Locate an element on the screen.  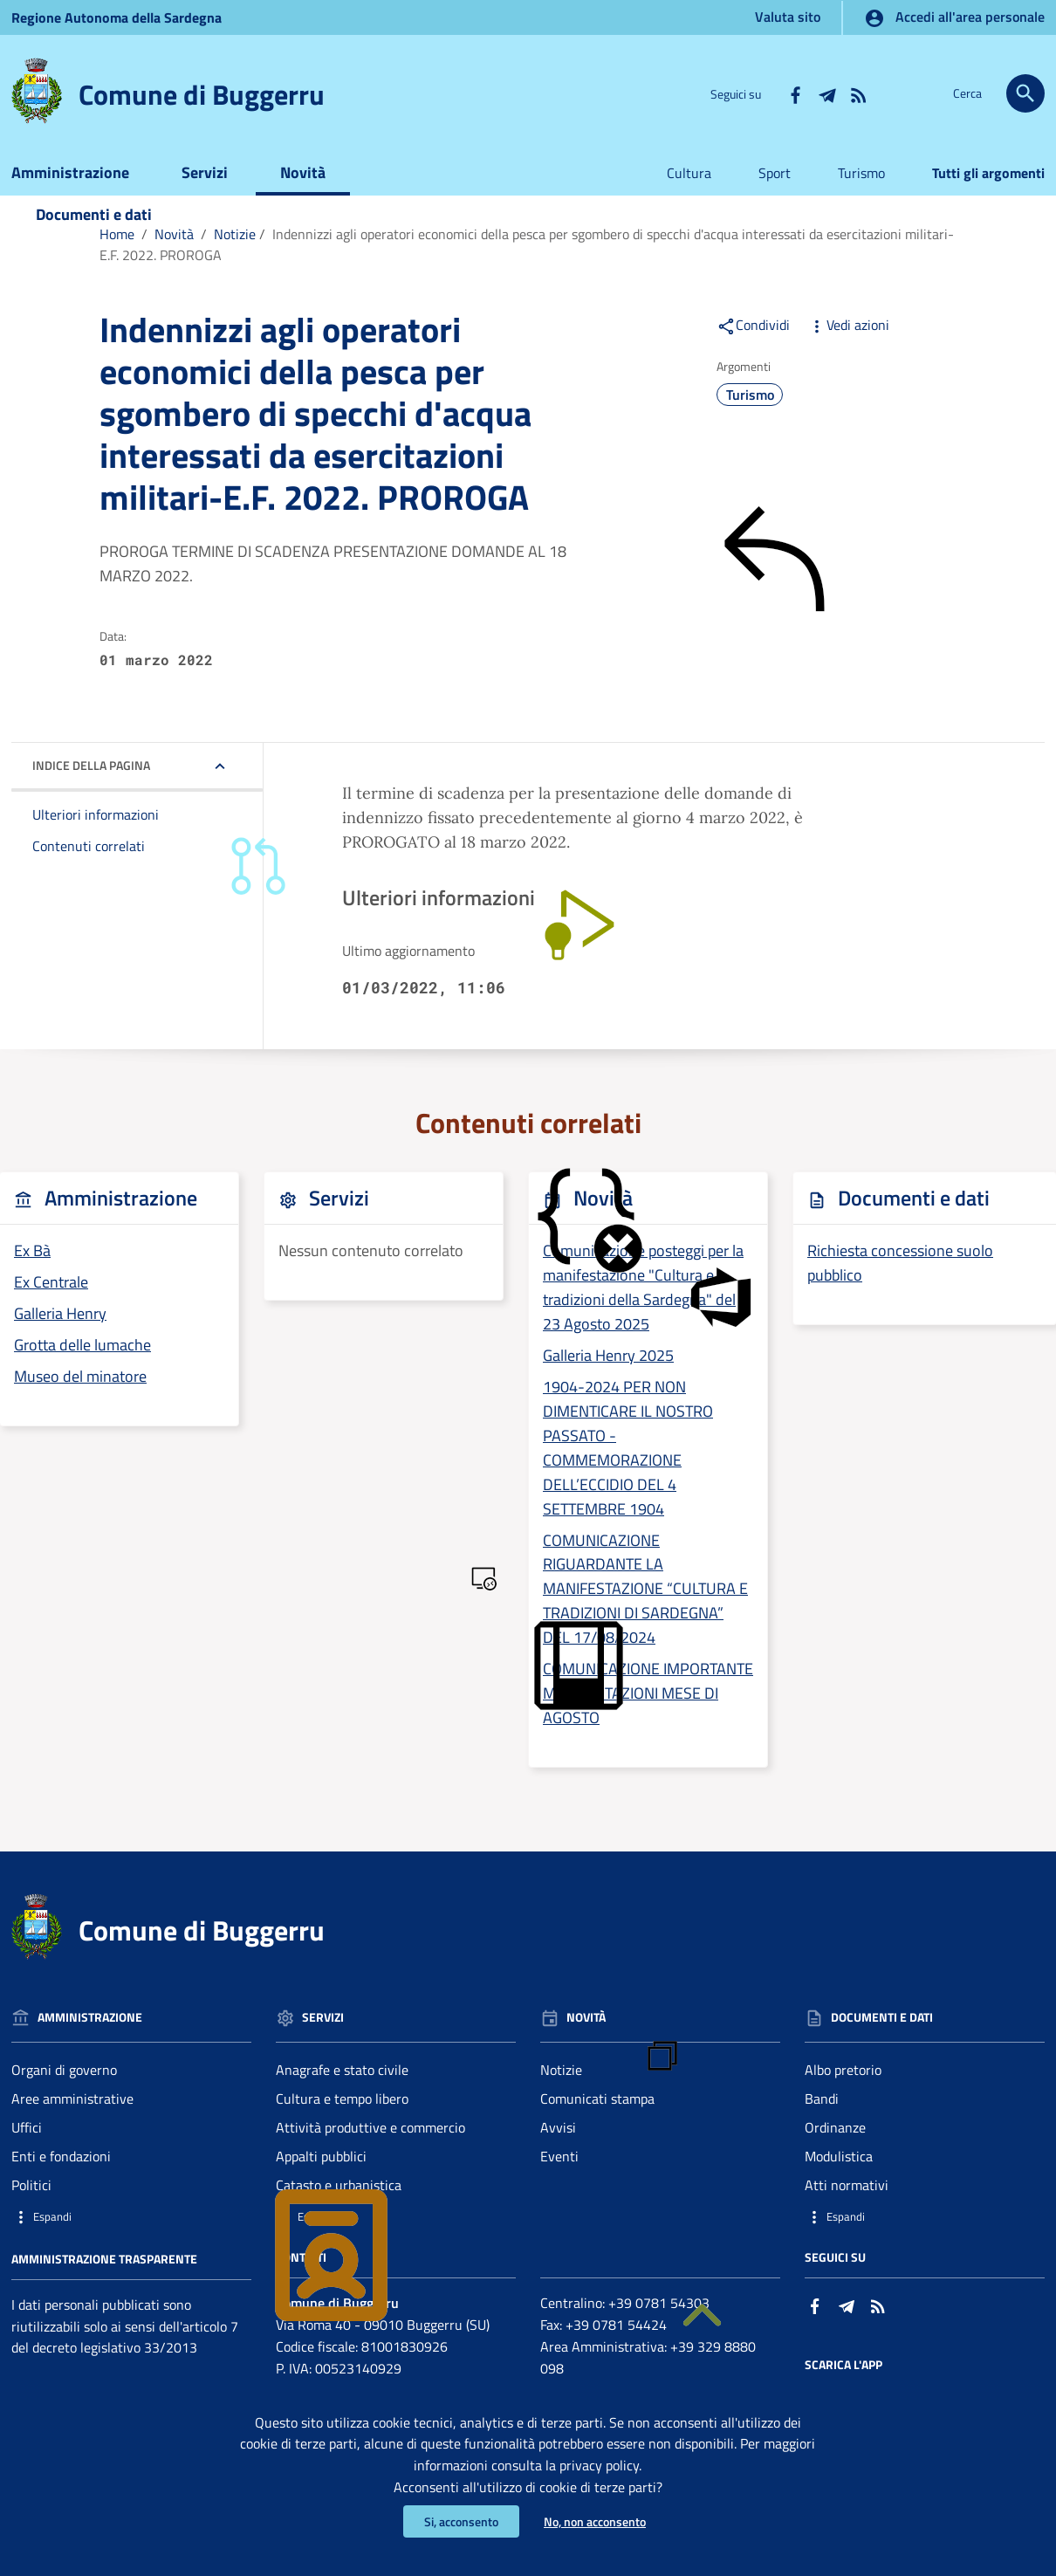
indicates a syntax error with mismatched brackets is located at coordinates (586, 1216).